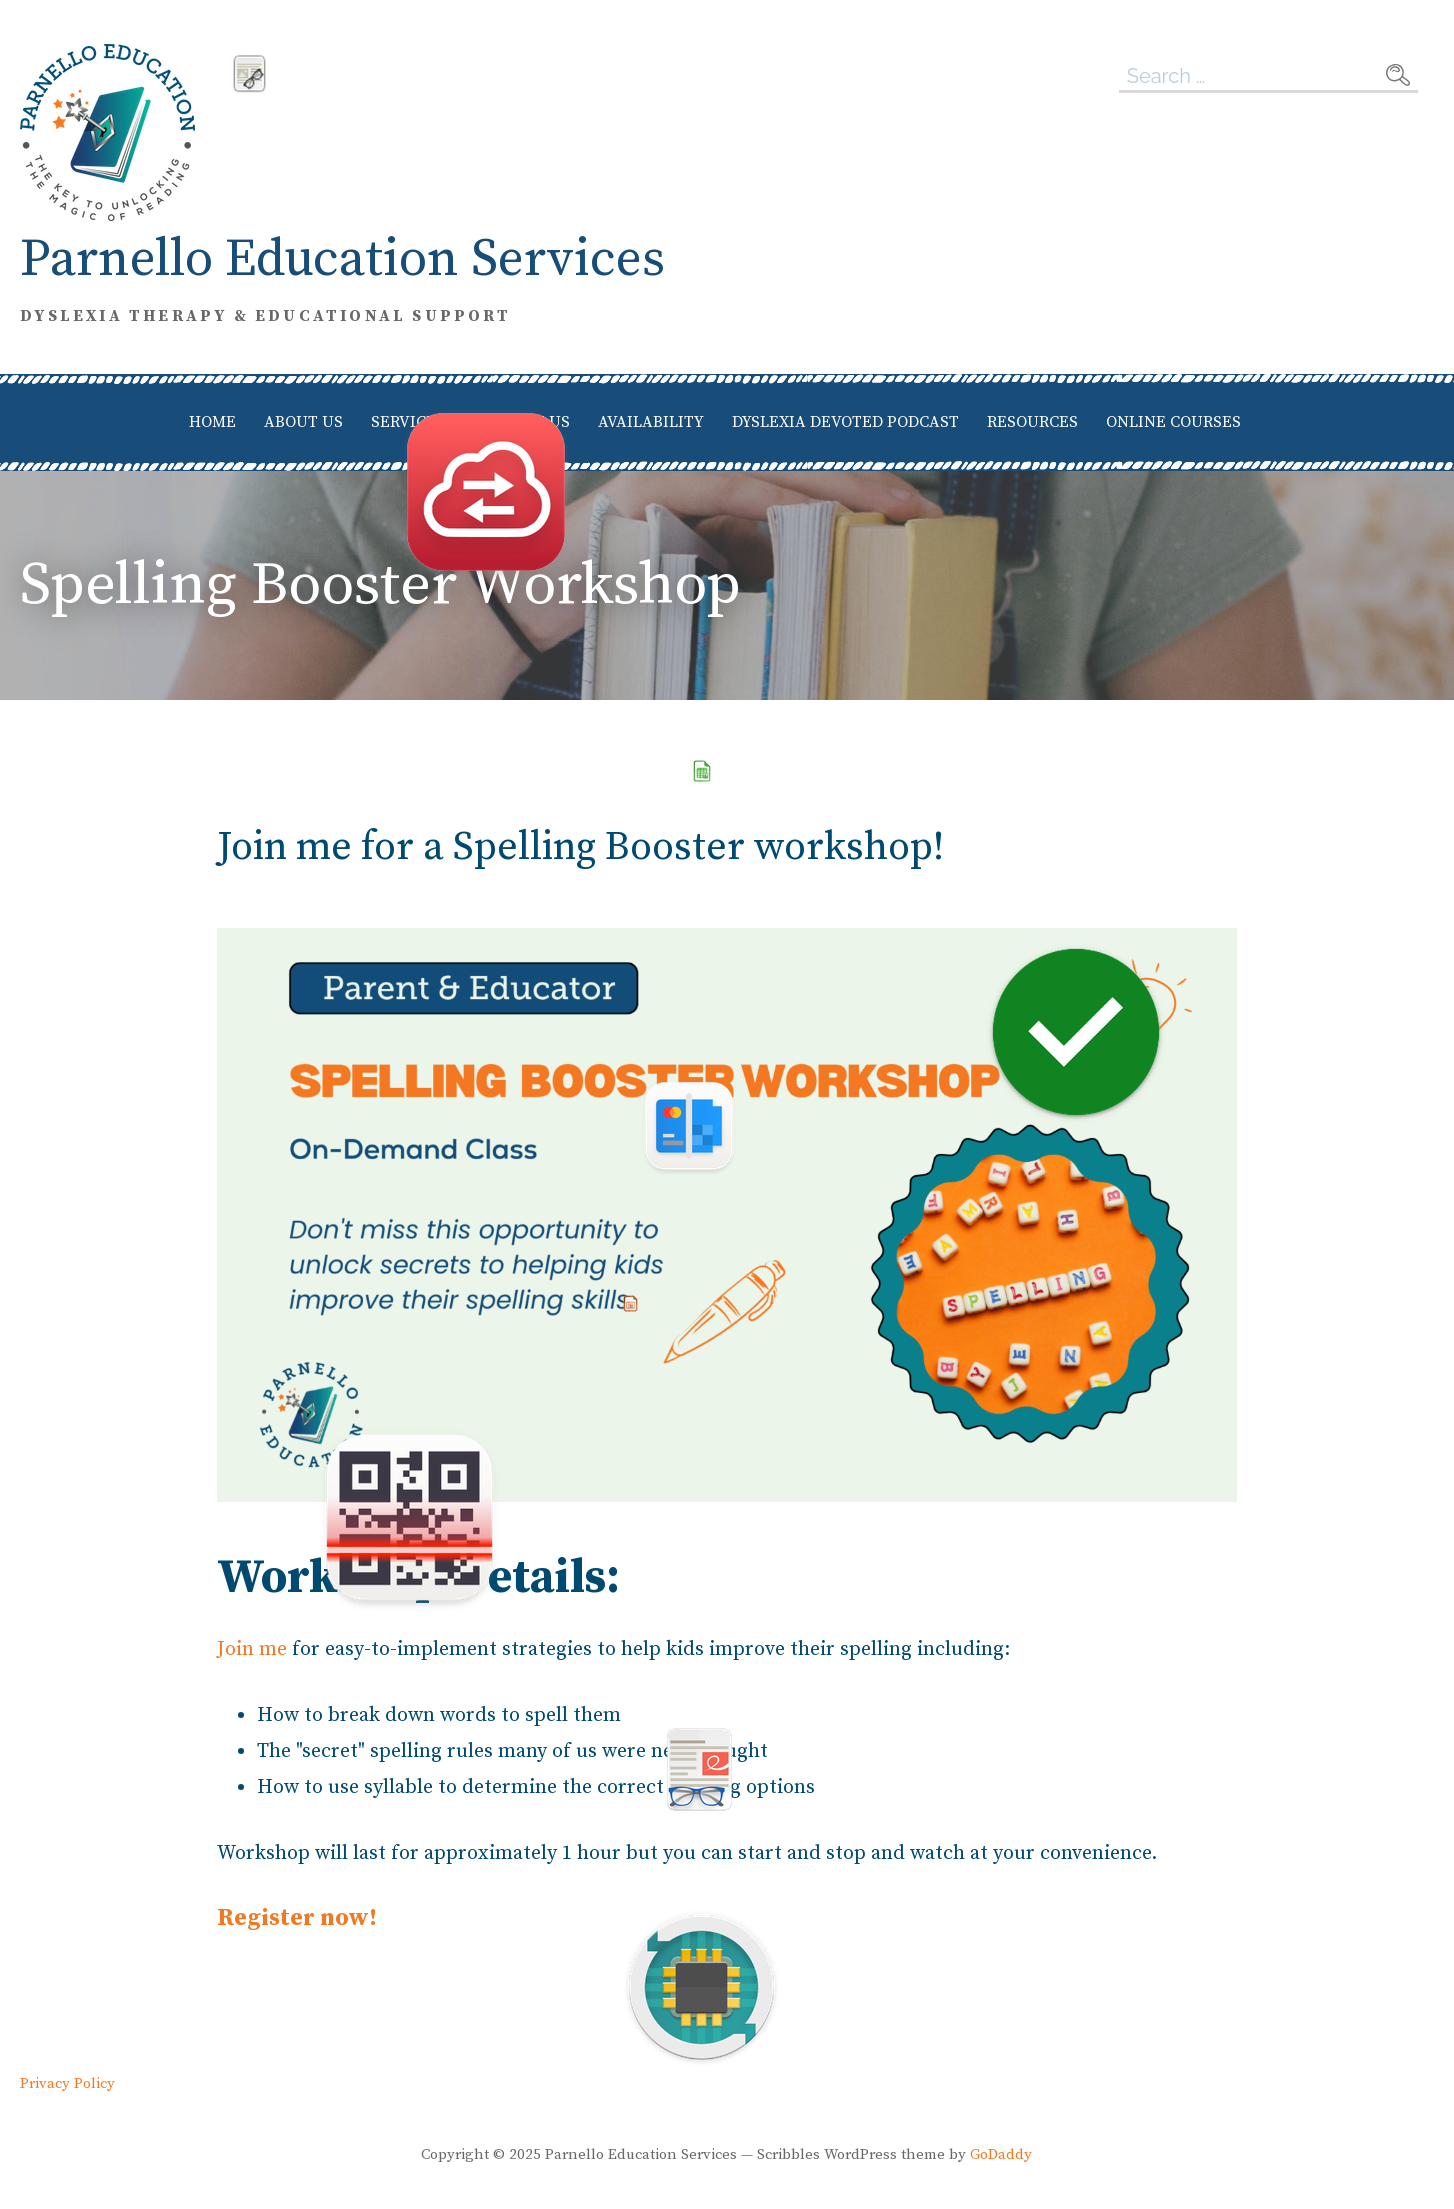 This screenshot has width=1454, height=2209. Describe the element at coordinates (630, 1303) in the screenshot. I see `libreoffice impress presentation file` at that location.